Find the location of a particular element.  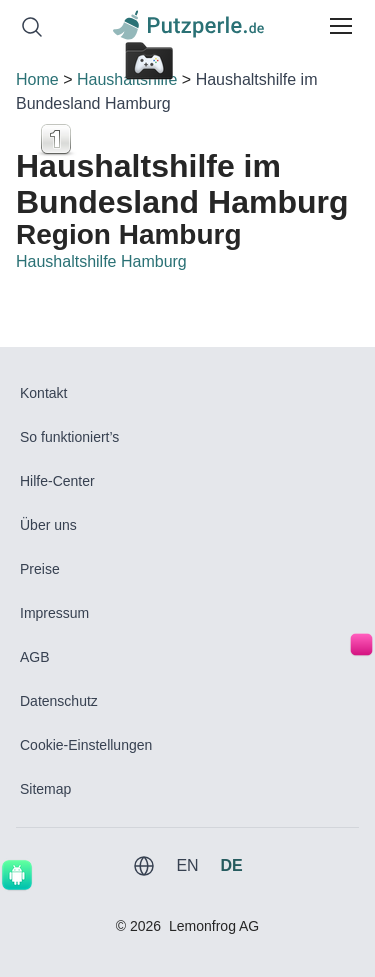

open microsoft games folder is located at coordinates (149, 62).